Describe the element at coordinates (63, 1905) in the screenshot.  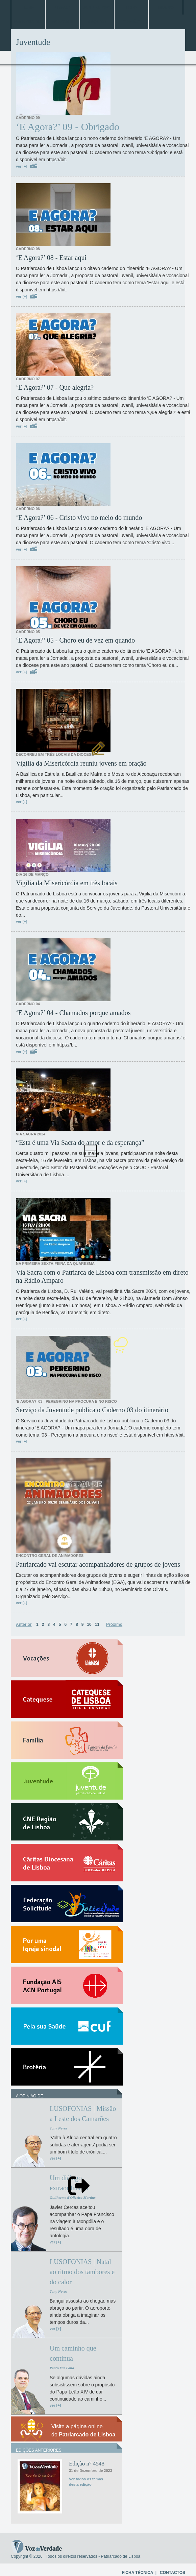
I see `view layers or stacked content` at that location.